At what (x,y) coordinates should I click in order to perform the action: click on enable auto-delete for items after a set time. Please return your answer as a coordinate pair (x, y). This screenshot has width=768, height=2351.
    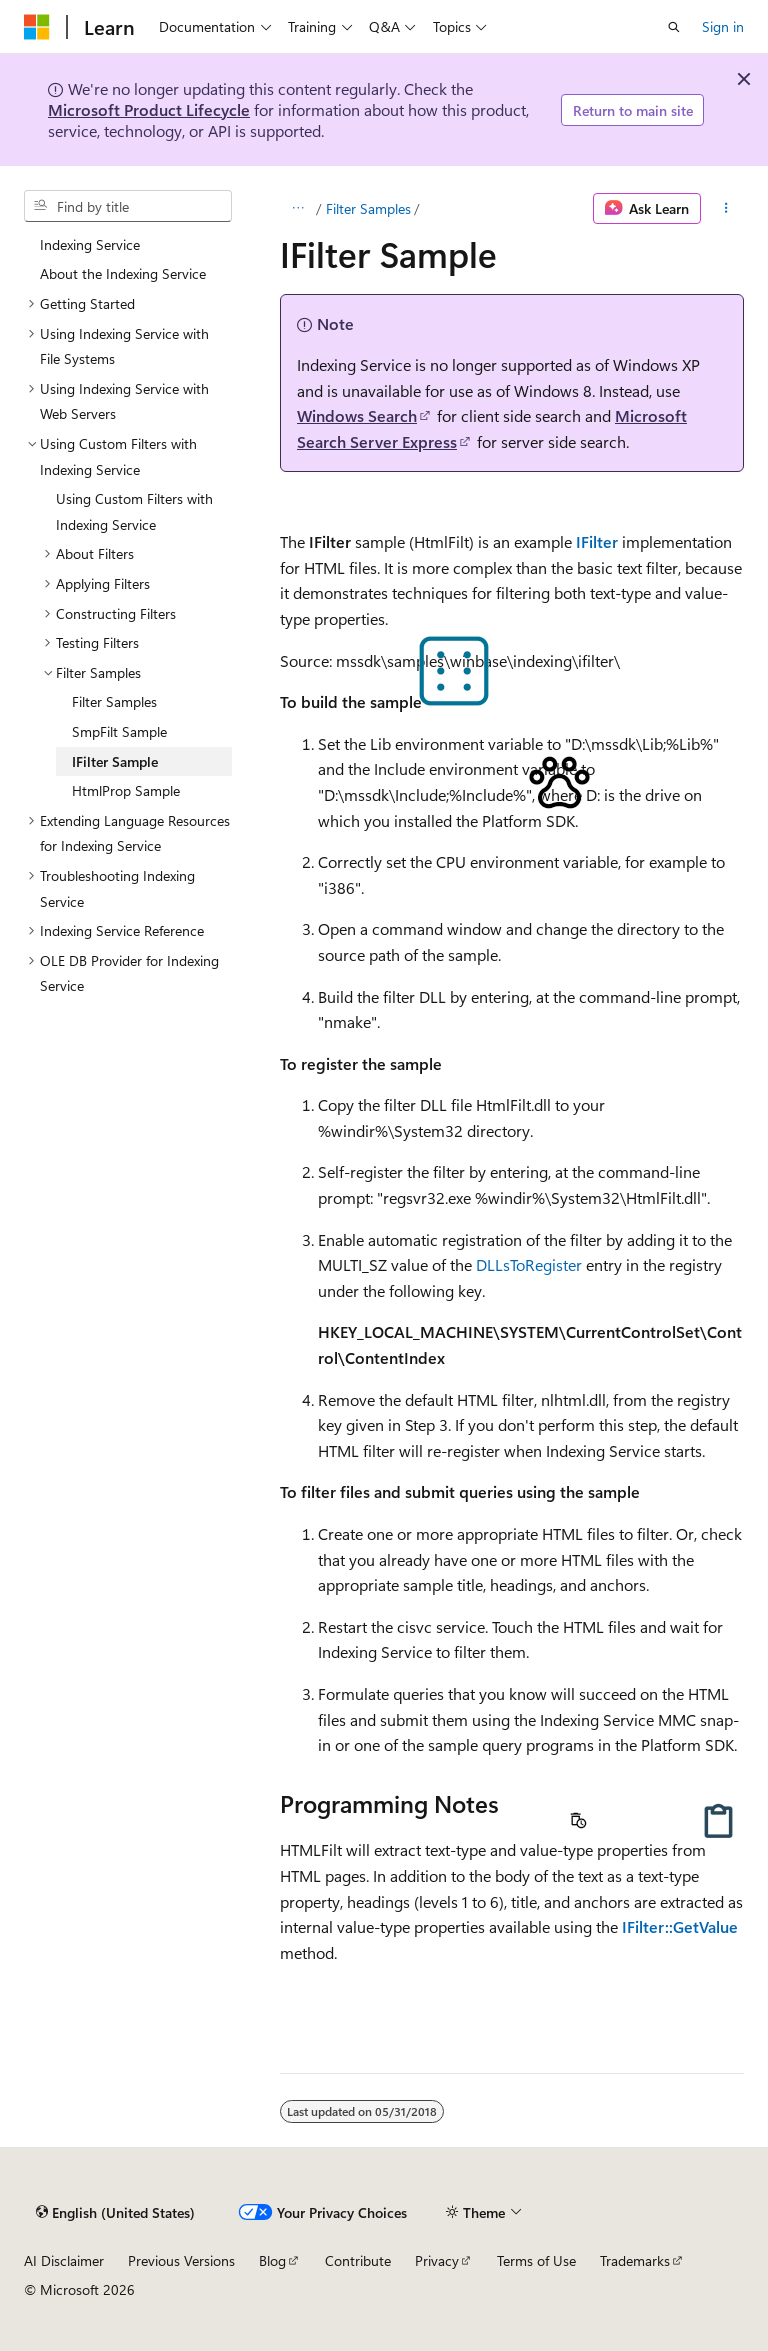
    Looking at the image, I should click on (578, 1820).